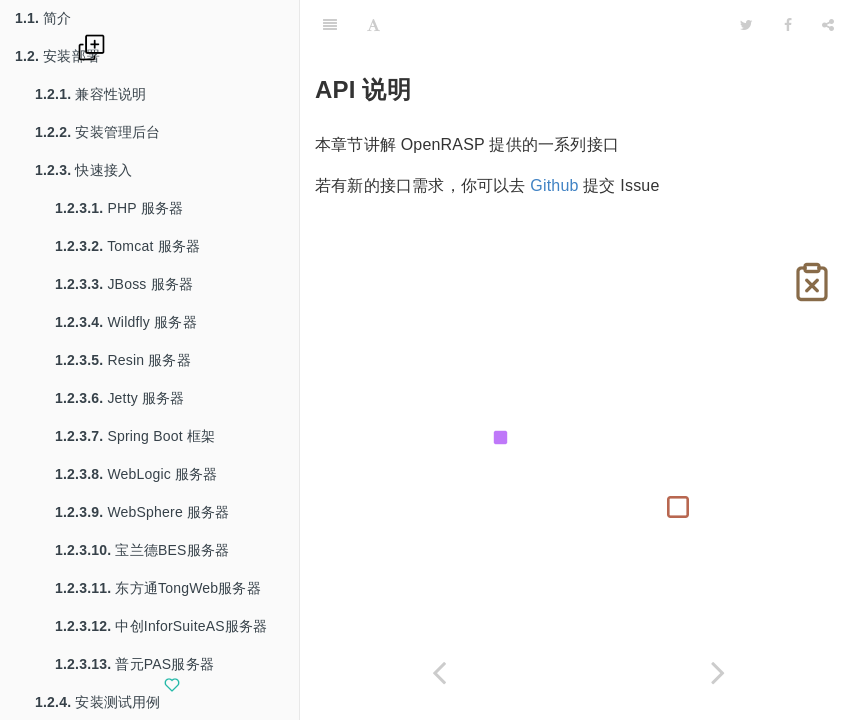 This screenshot has width=857, height=720. What do you see at coordinates (812, 282) in the screenshot?
I see `clear clipboard contents` at bounding box center [812, 282].